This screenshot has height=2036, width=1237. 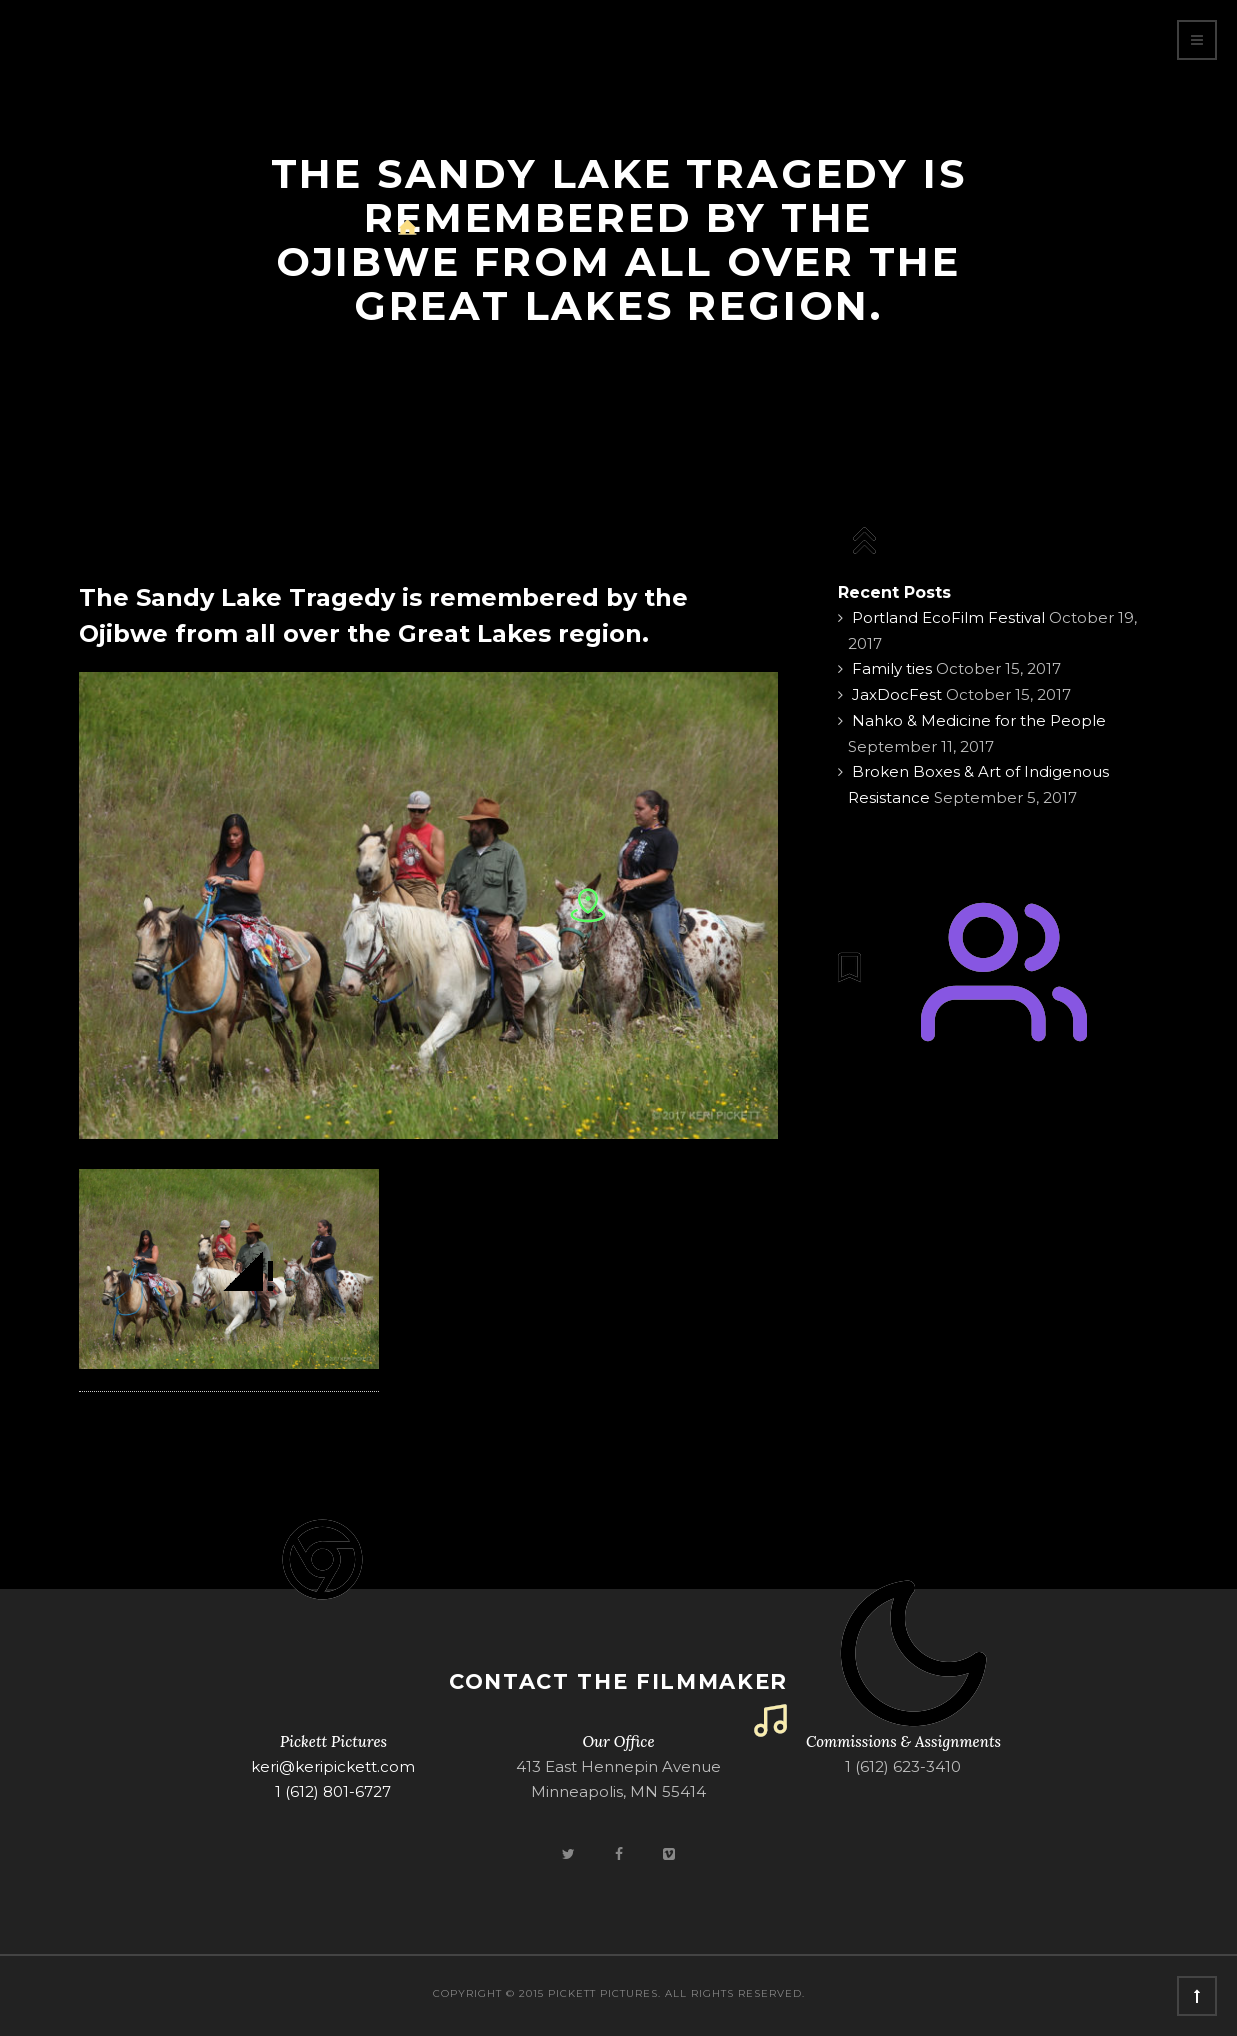 I want to click on access music library or player, so click(x=770, y=1720).